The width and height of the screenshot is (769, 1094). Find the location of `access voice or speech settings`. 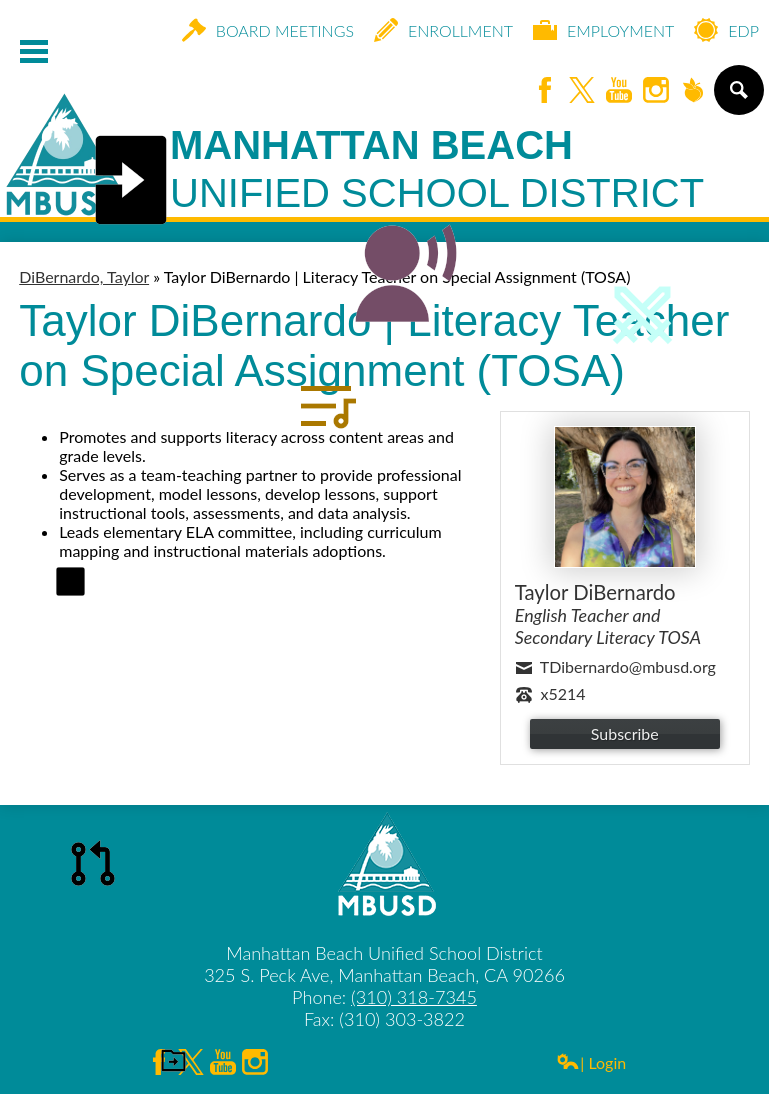

access voice or speech settings is located at coordinates (406, 276).